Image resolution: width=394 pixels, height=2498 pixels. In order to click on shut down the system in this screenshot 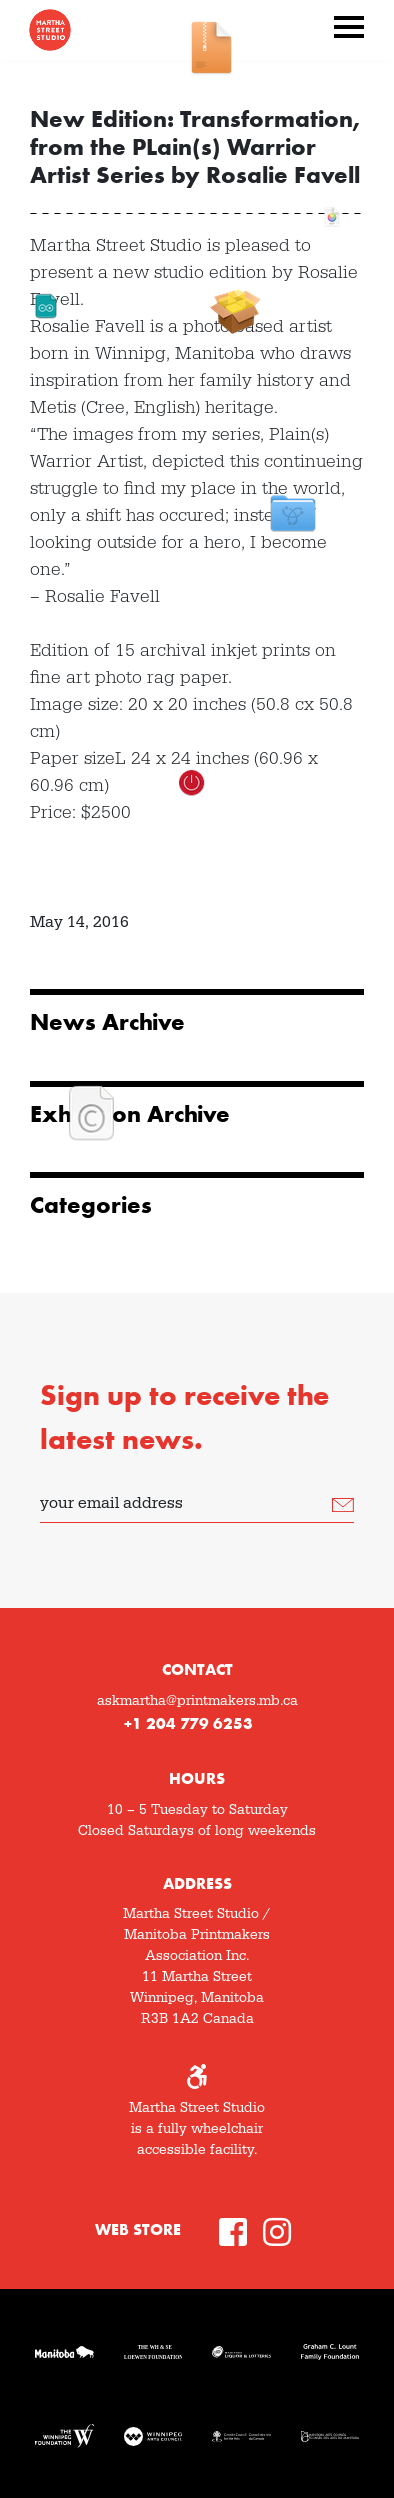, I will do `click(192, 783)`.